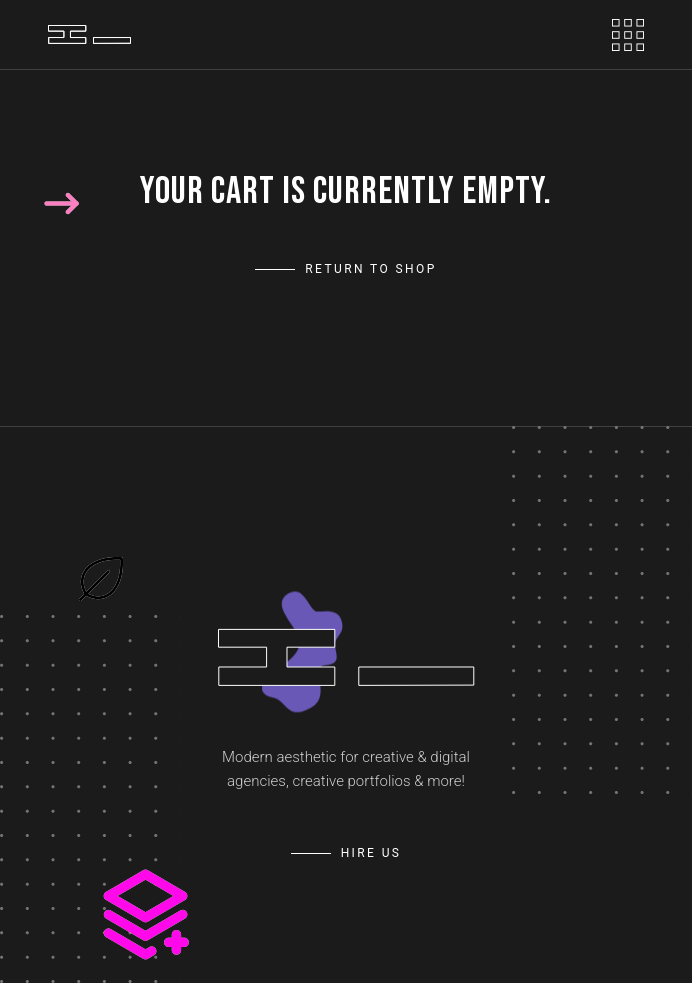 The width and height of the screenshot is (692, 983). Describe the element at coordinates (61, 203) in the screenshot. I see `navigate to the next item or step` at that location.